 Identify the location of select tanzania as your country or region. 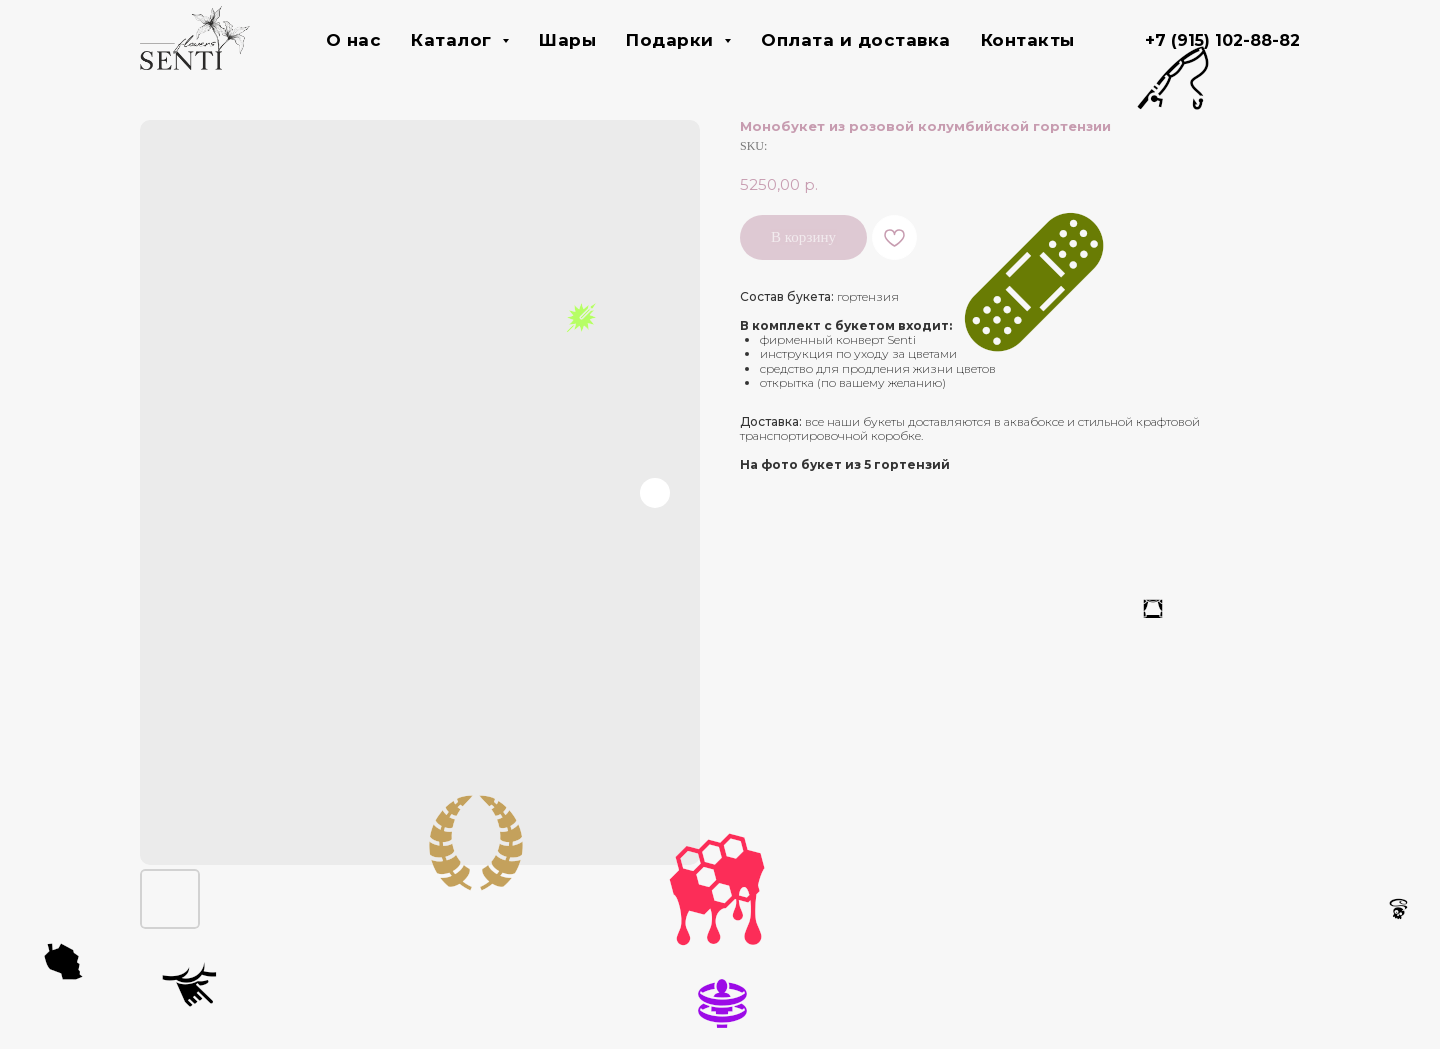
(63, 961).